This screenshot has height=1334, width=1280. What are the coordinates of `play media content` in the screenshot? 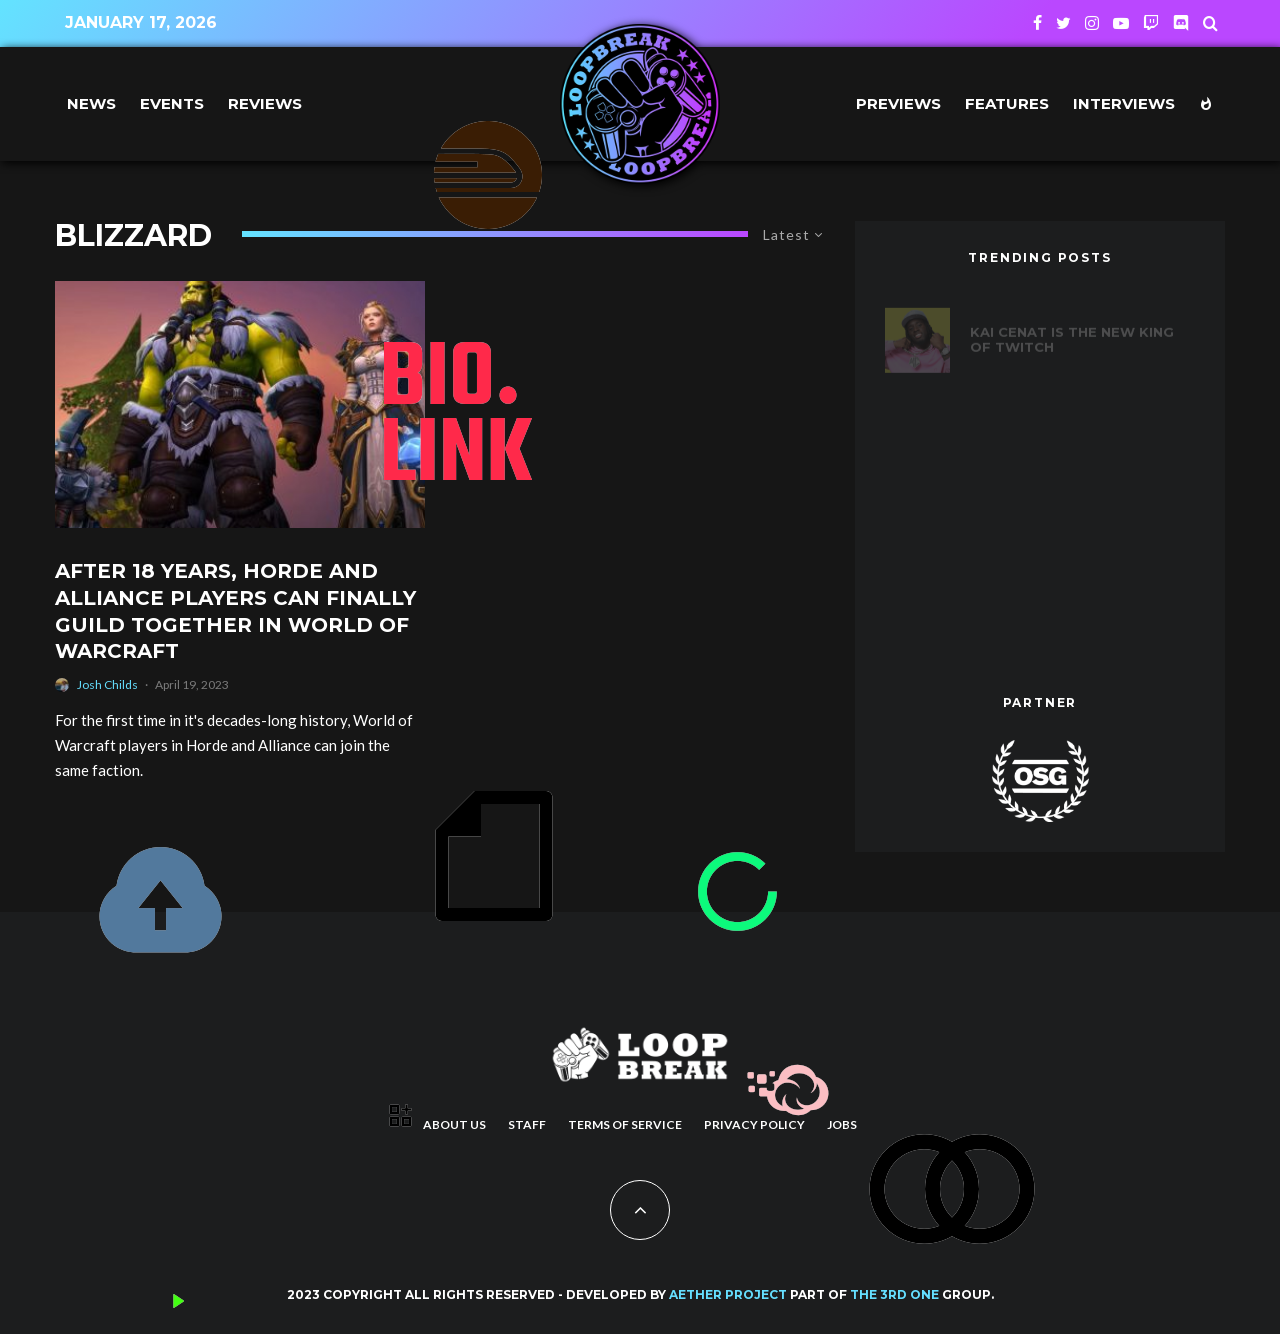 It's located at (177, 1301).